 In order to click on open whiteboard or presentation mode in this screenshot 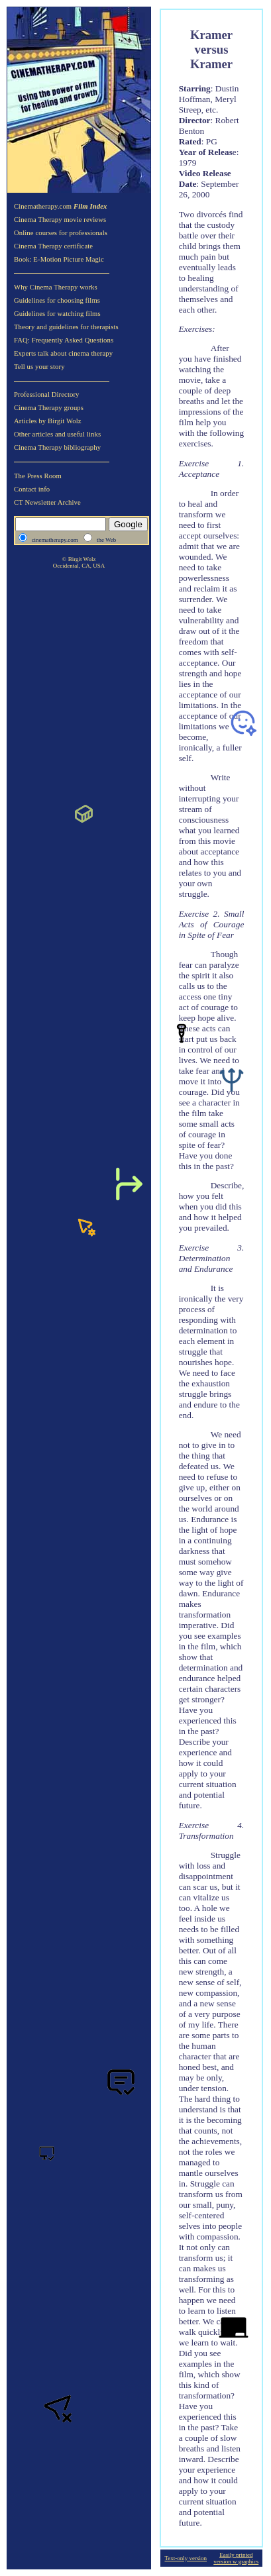, I will do `click(233, 2328)`.